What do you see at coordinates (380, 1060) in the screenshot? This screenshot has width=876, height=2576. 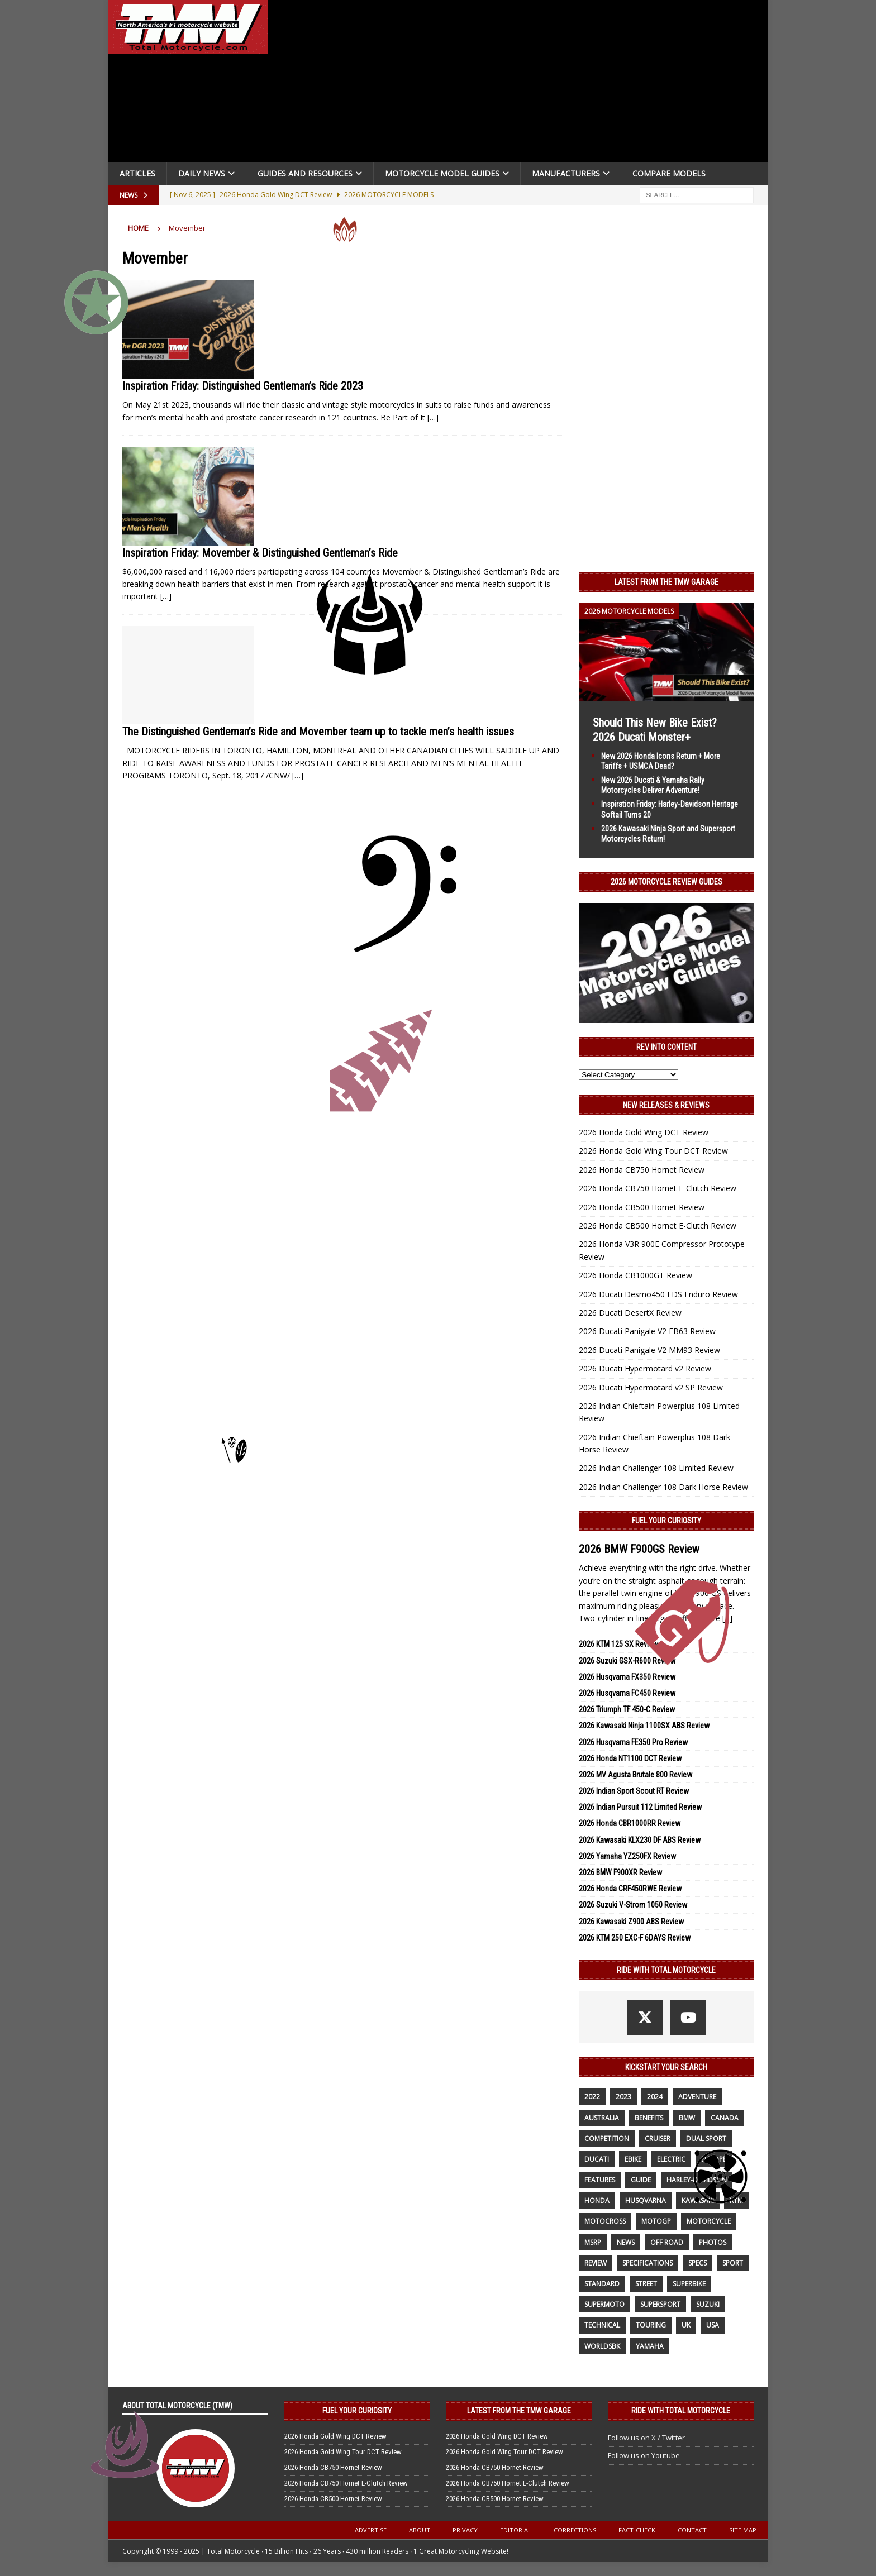 I see `indicates vehicle drift or traction loss in a racing game` at bounding box center [380, 1060].